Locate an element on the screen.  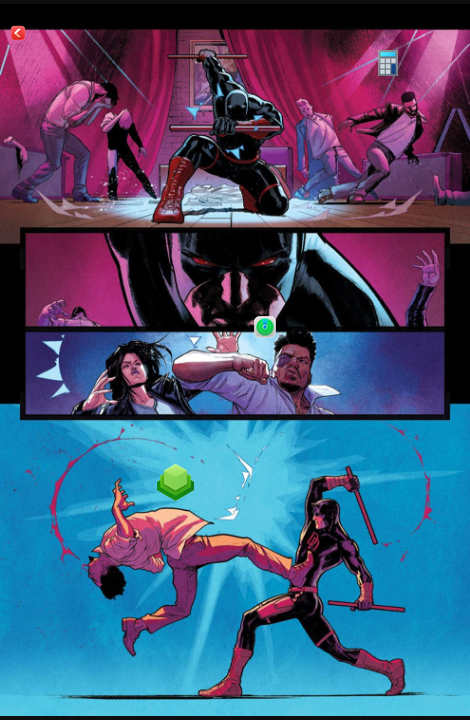
open the visualize app is located at coordinates (175, 482).